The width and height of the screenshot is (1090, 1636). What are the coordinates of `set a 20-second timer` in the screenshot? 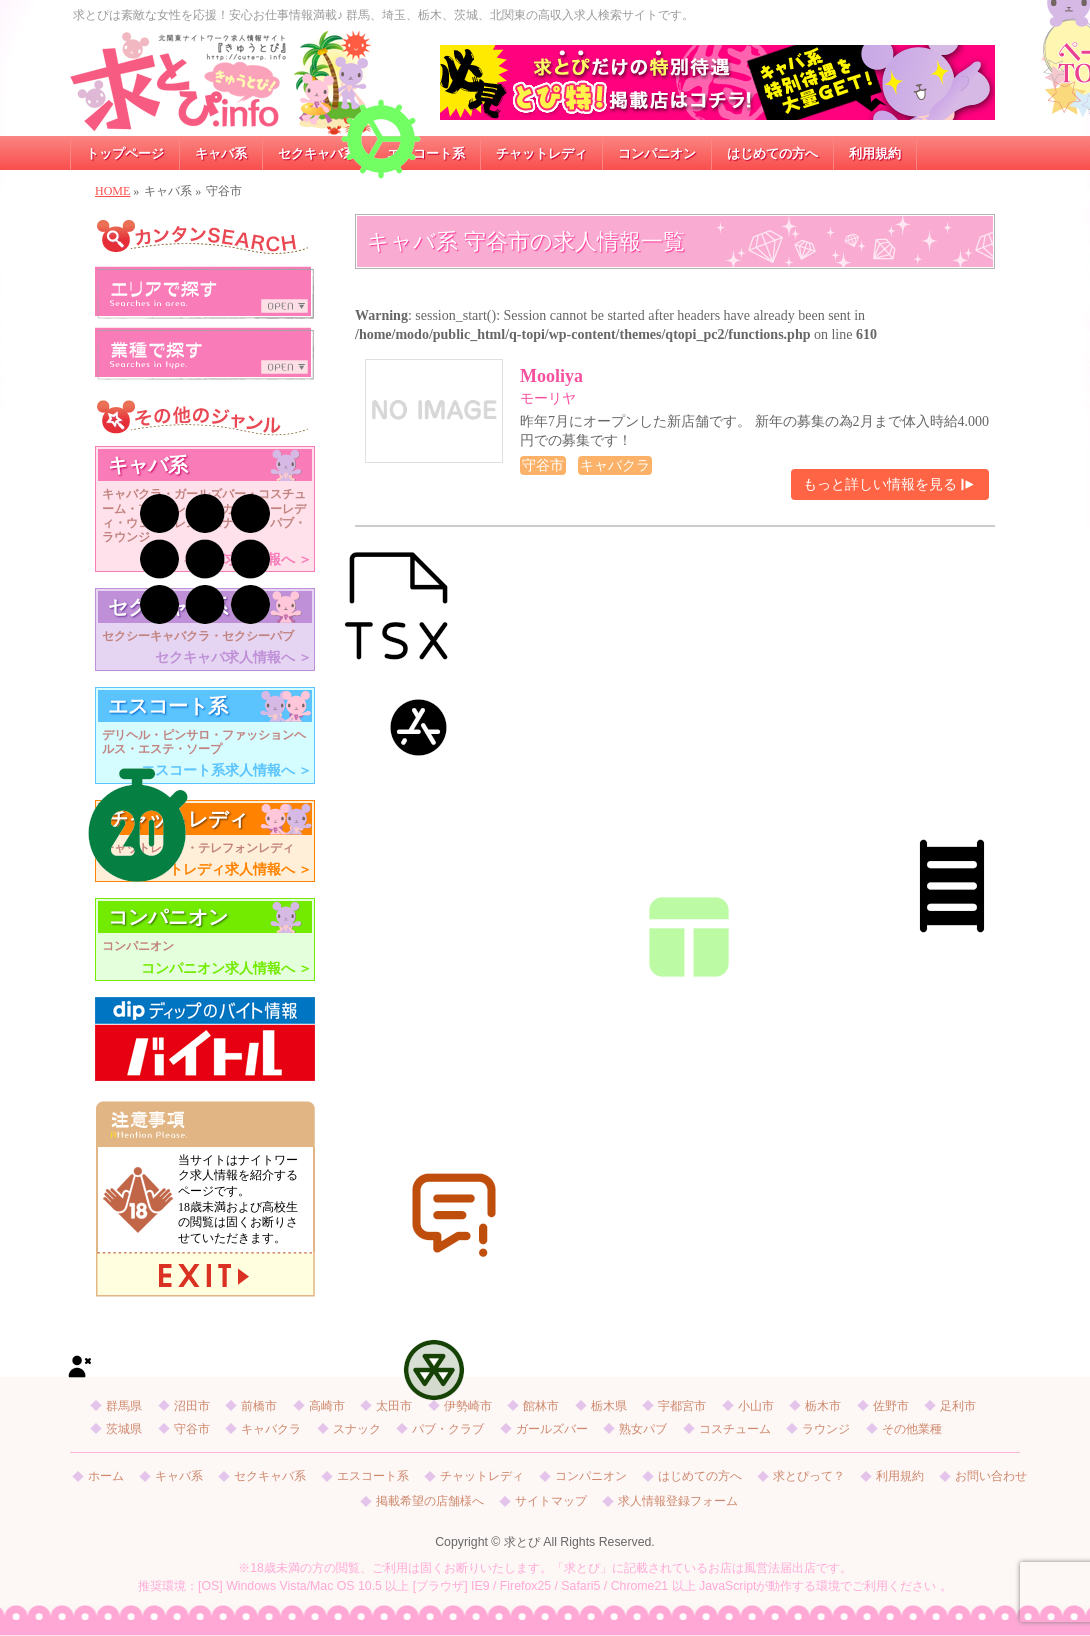 It's located at (137, 826).